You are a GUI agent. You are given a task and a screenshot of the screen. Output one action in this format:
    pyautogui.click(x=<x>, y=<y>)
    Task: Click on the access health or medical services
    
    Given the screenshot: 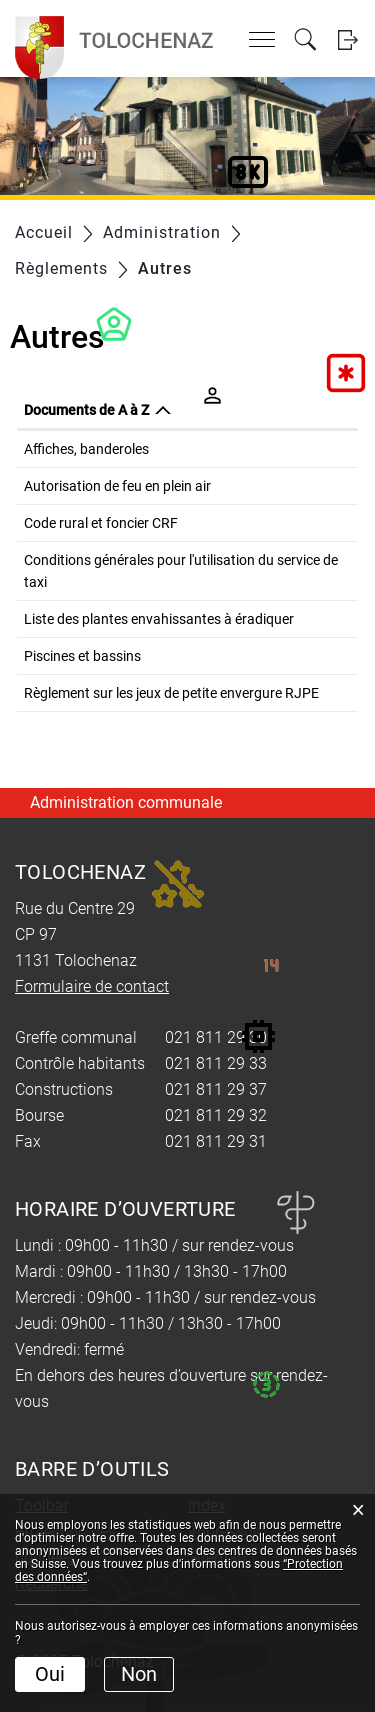 What is the action you would take?
    pyautogui.click(x=297, y=1212)
    